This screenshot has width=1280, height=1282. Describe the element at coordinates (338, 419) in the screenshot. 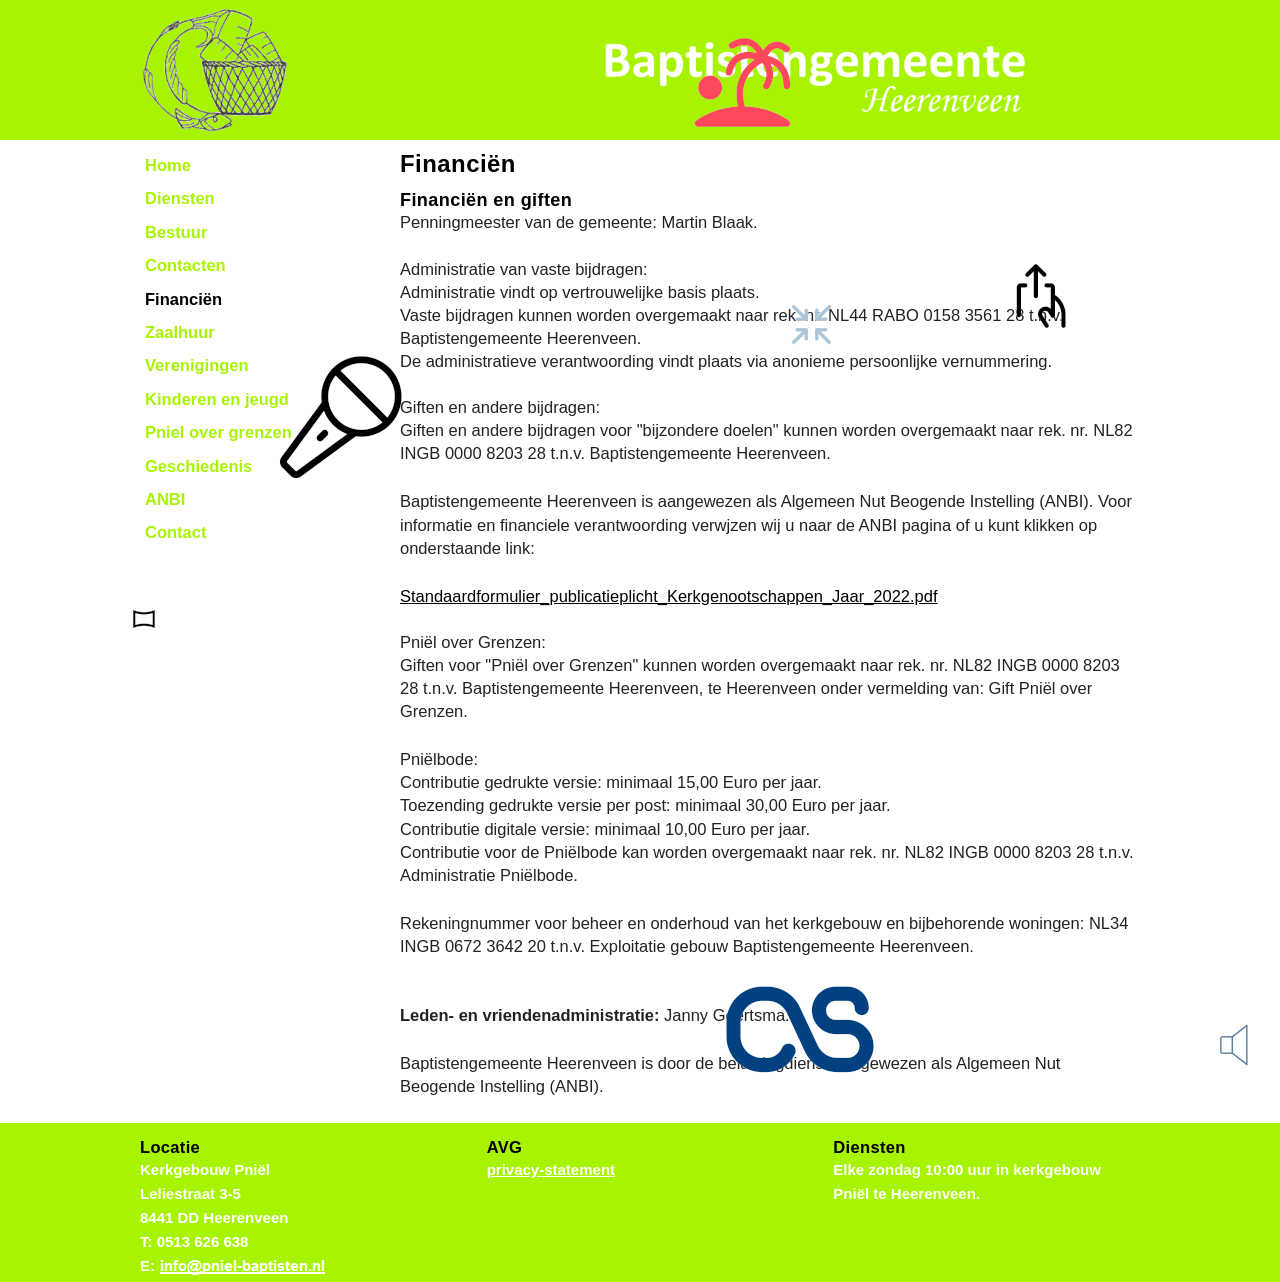

I see `access voice recording or audio input` at that location.